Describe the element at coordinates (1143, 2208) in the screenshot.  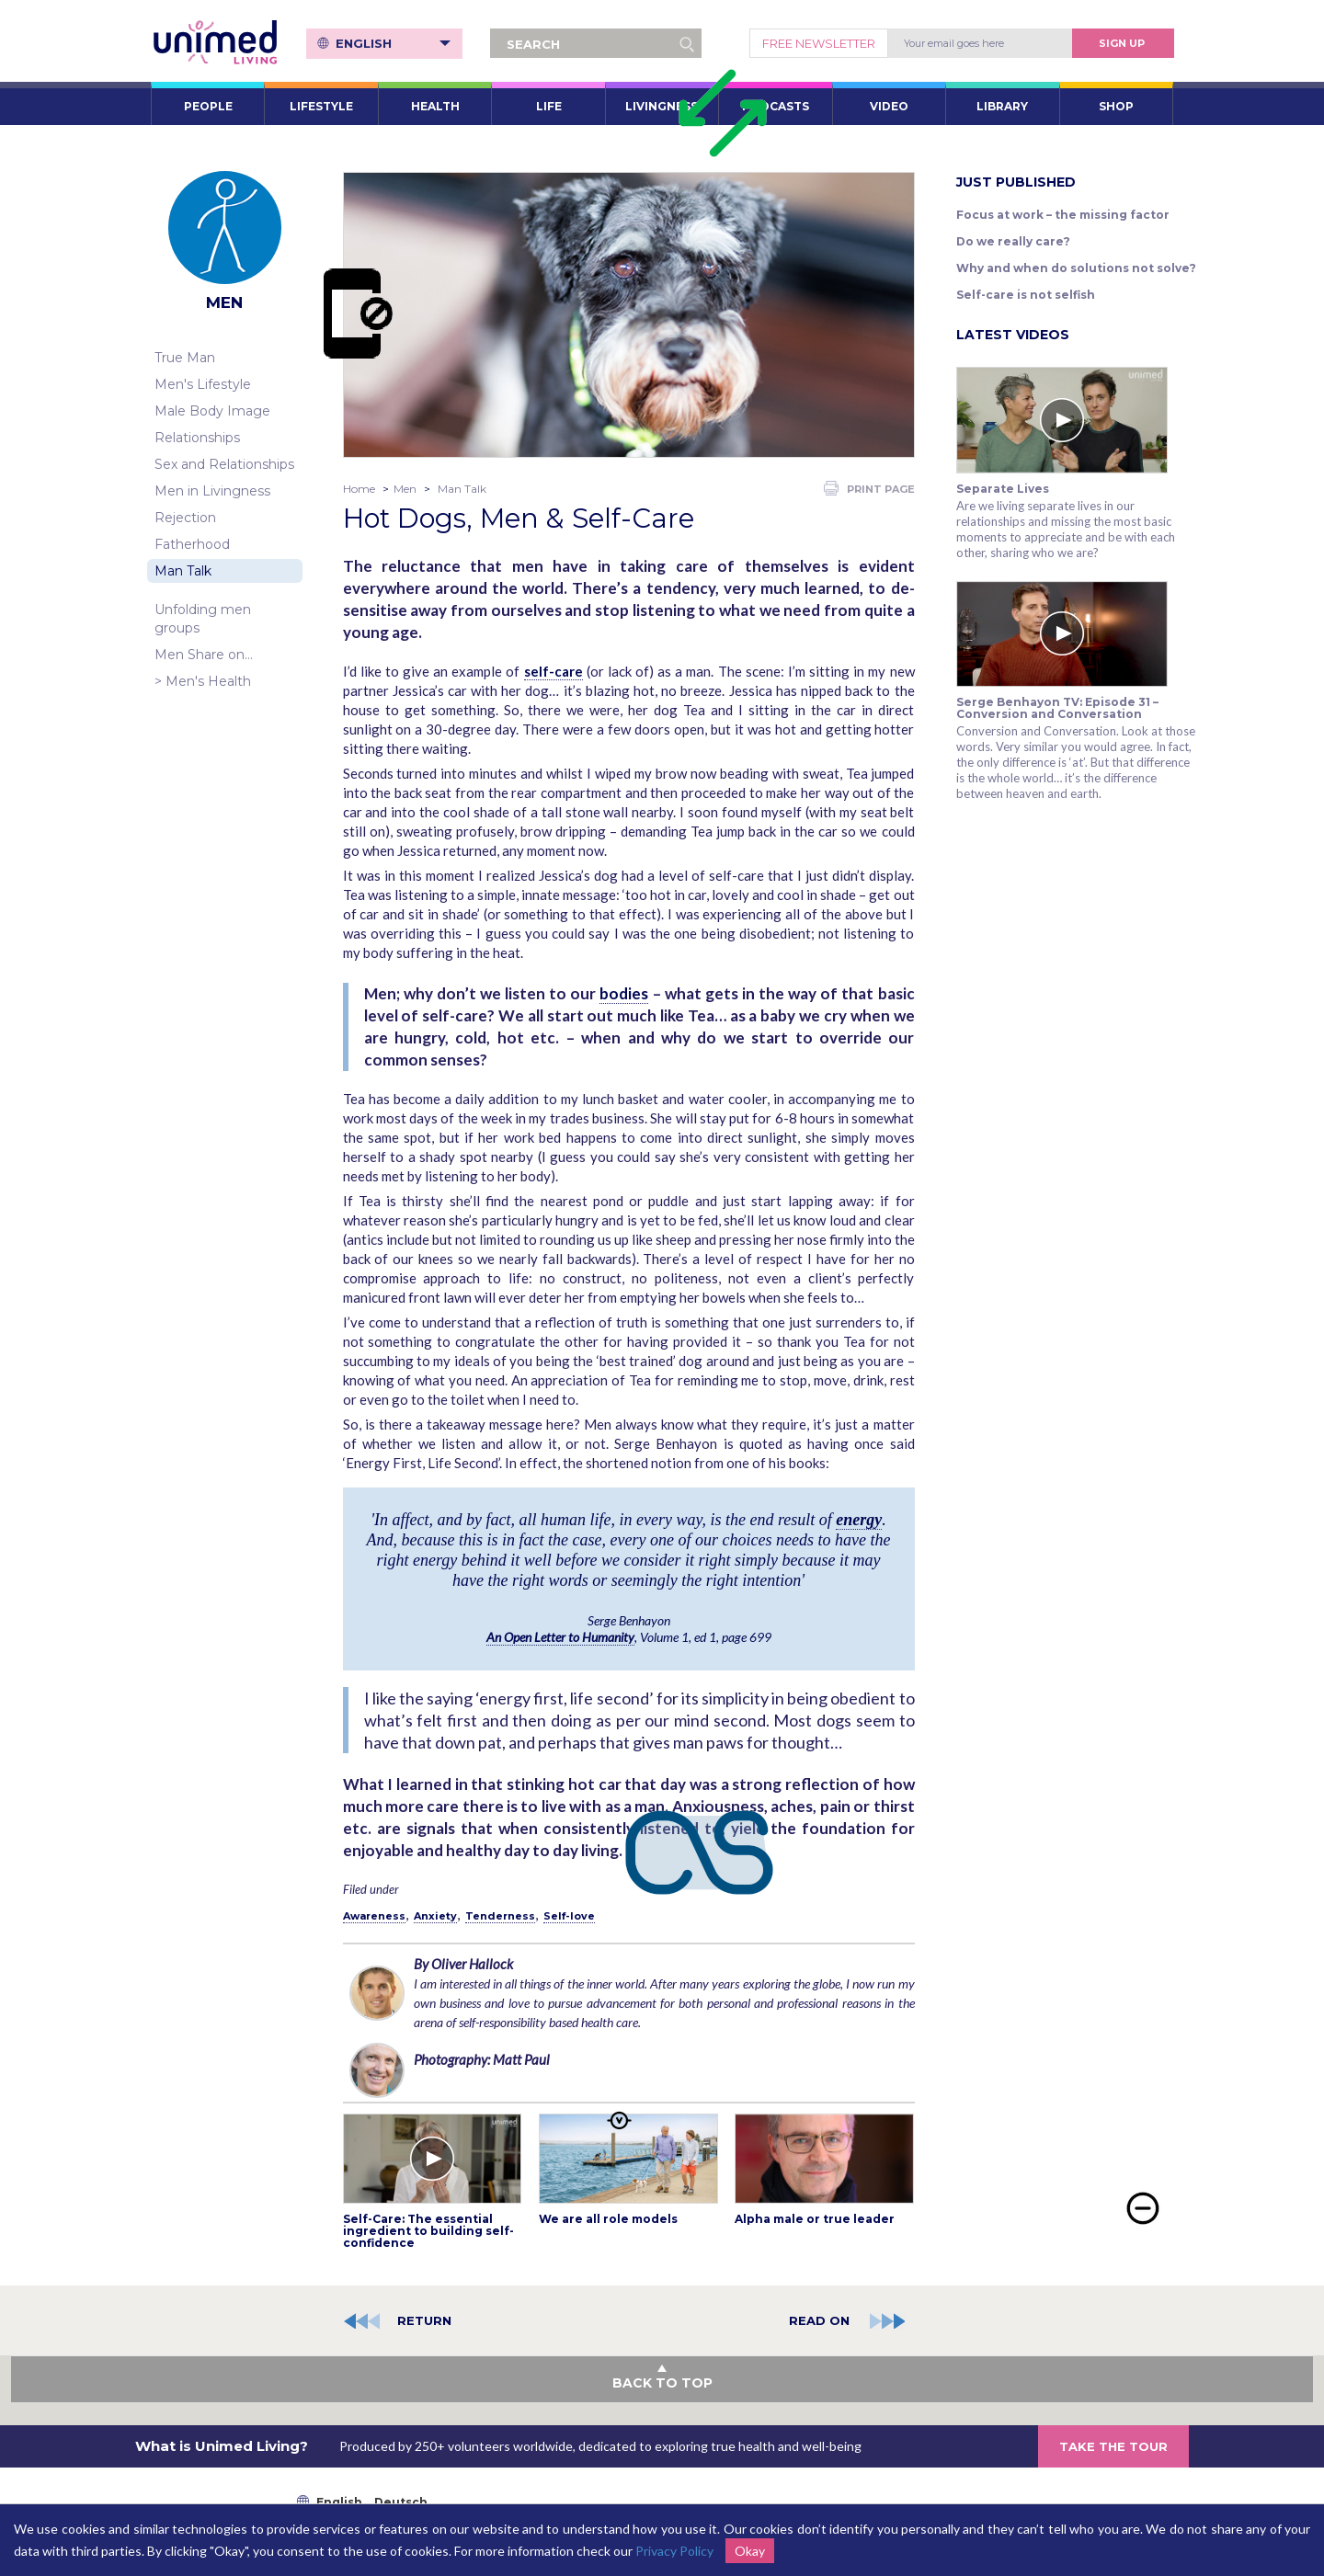
I see `remove an item from a list` at that location.